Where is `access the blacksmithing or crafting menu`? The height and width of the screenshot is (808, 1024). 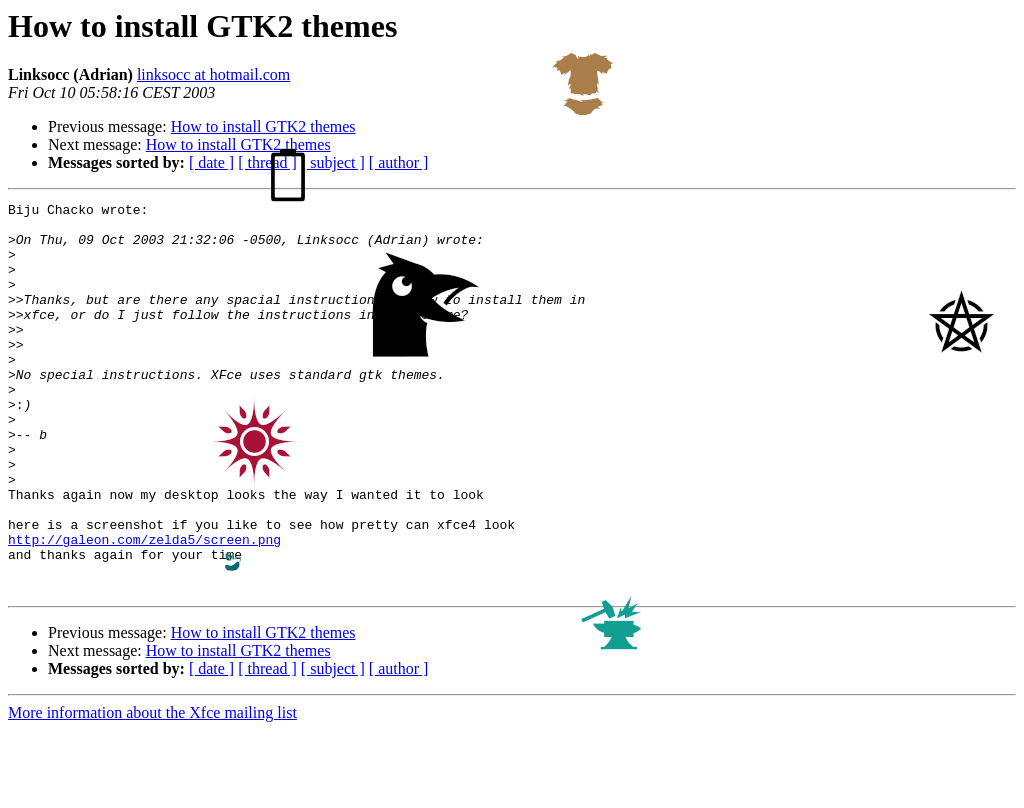 access the blacksmithing or crafting menu is located at coordinates (611, 619).